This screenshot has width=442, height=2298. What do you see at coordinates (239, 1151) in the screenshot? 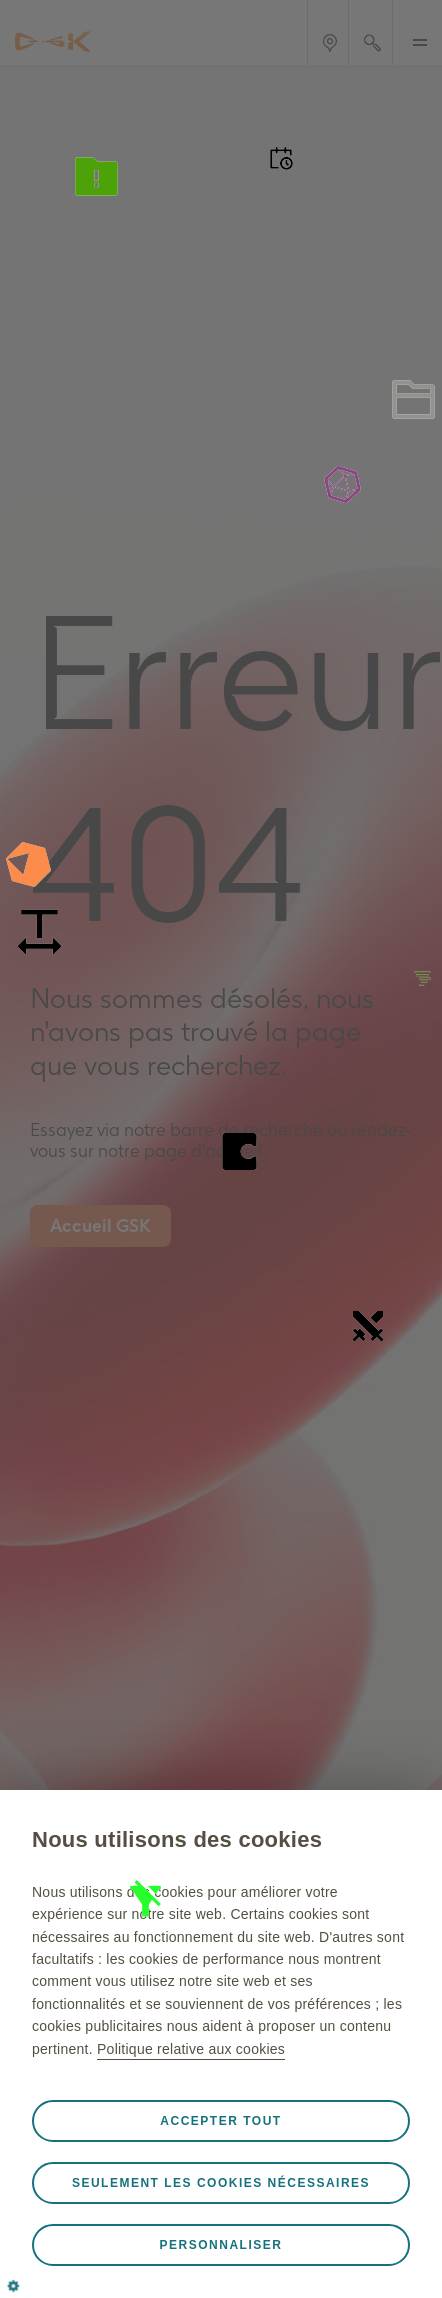
I see `open coda document` at bounding box center [239, 1151].